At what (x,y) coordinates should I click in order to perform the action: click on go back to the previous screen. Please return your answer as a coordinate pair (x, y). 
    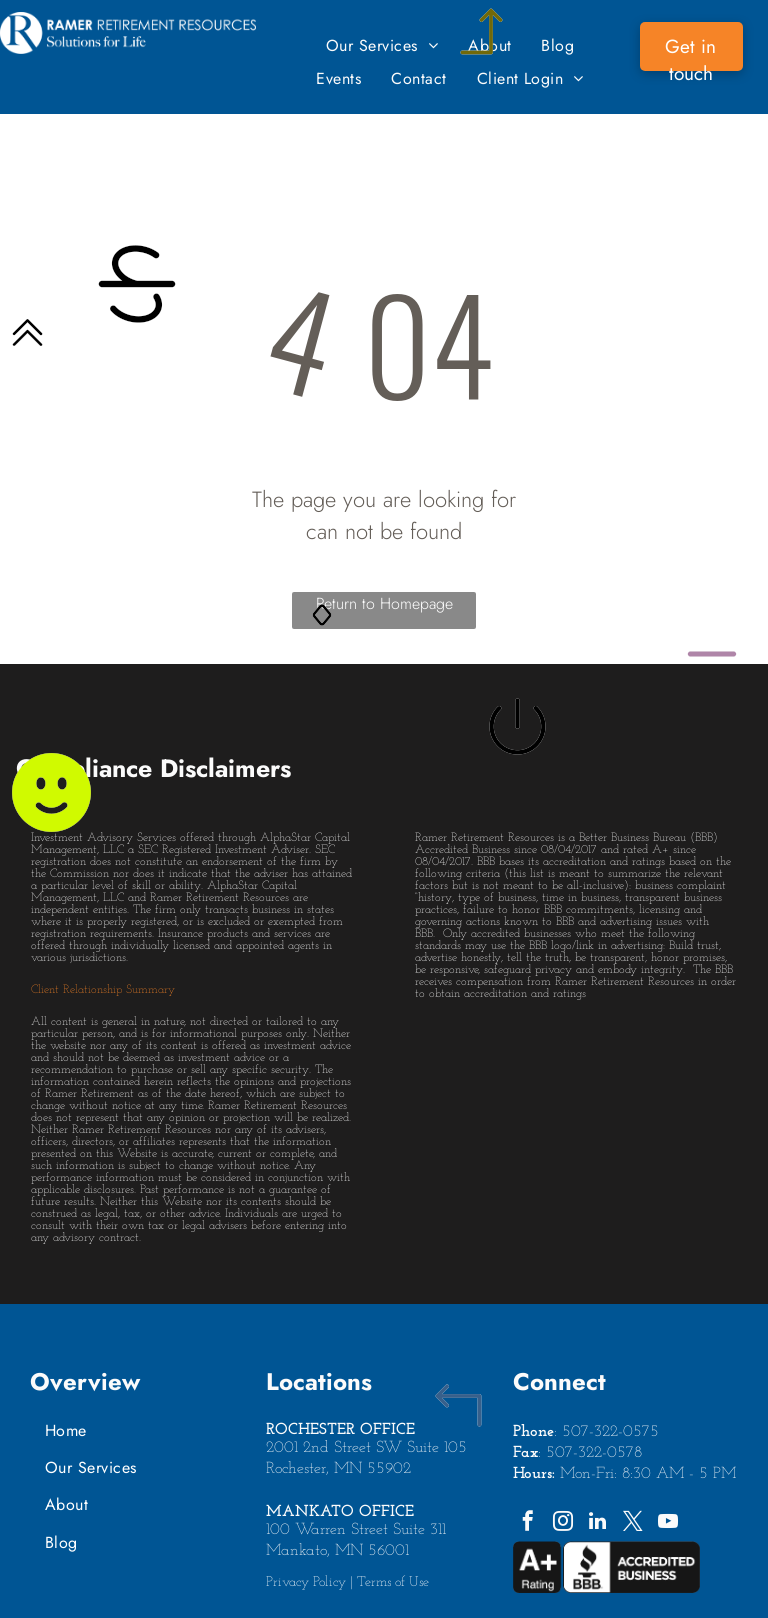
    Looking at the image, I should click on (458, 1405).